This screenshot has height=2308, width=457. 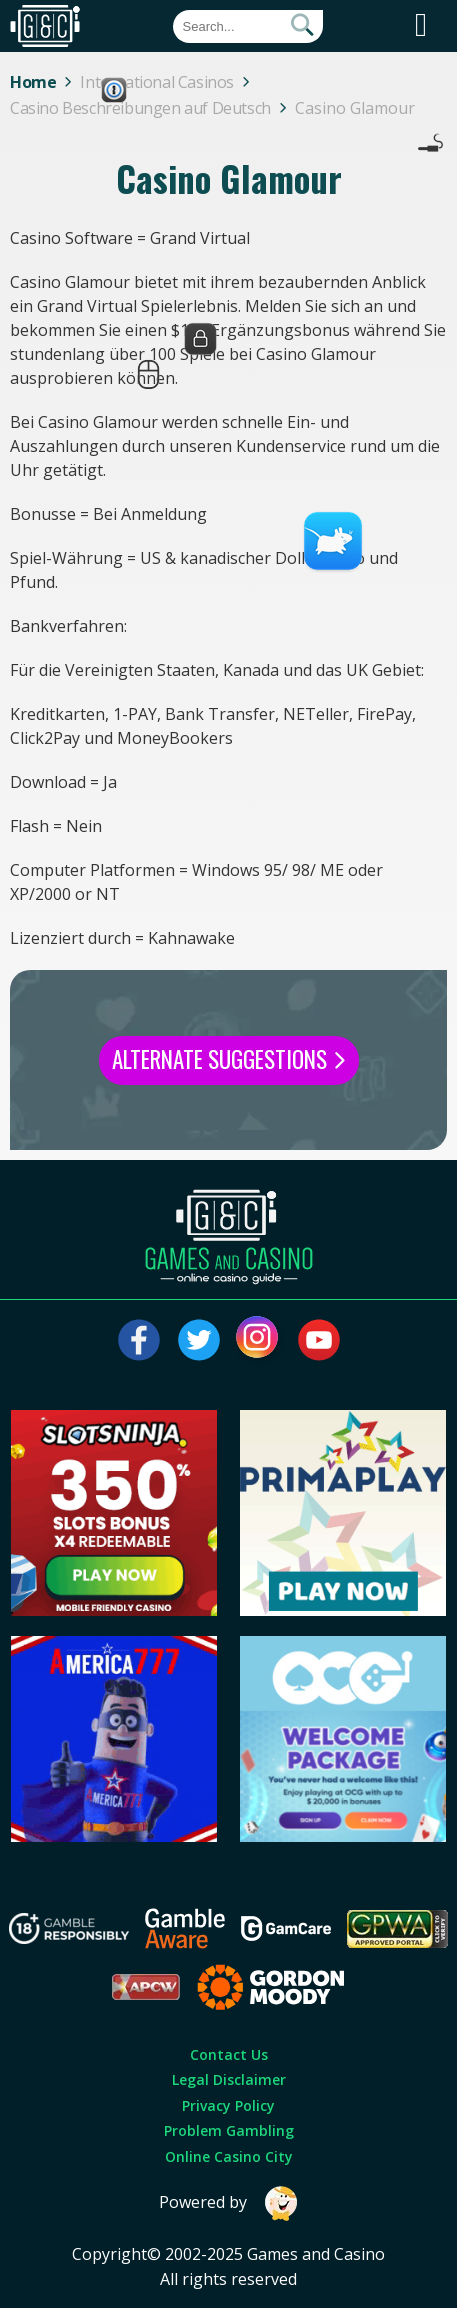 I want to click on mouse input device settings, so click(x=149, y=373).